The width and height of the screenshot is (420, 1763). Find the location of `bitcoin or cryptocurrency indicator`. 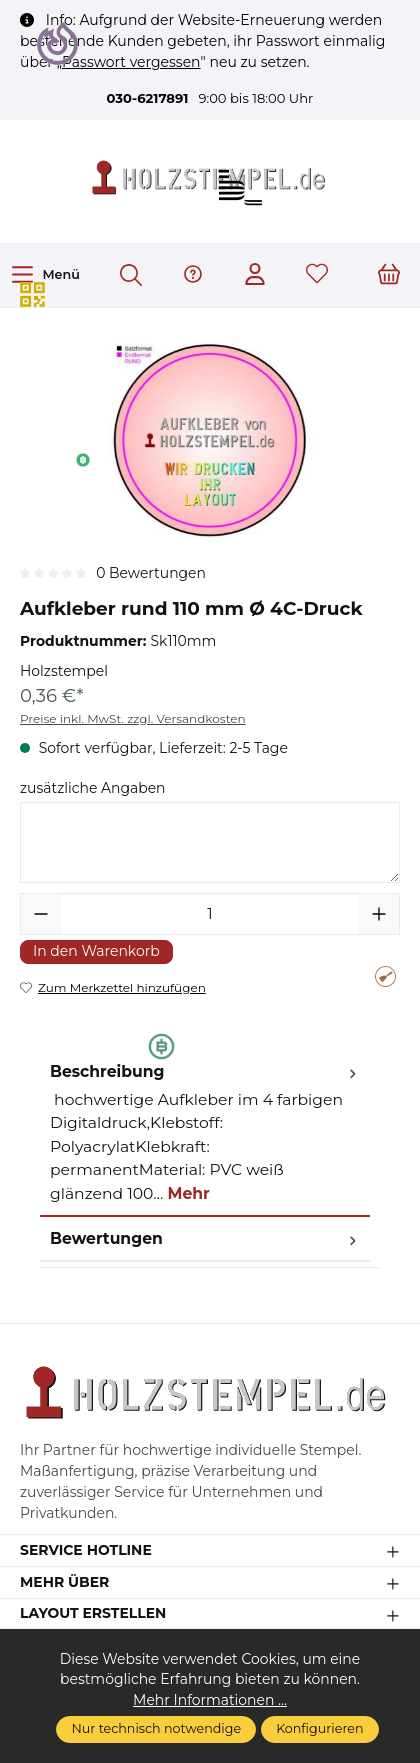

bitcoin or cryptocurrency indicator is located at coordinates (83, 460).